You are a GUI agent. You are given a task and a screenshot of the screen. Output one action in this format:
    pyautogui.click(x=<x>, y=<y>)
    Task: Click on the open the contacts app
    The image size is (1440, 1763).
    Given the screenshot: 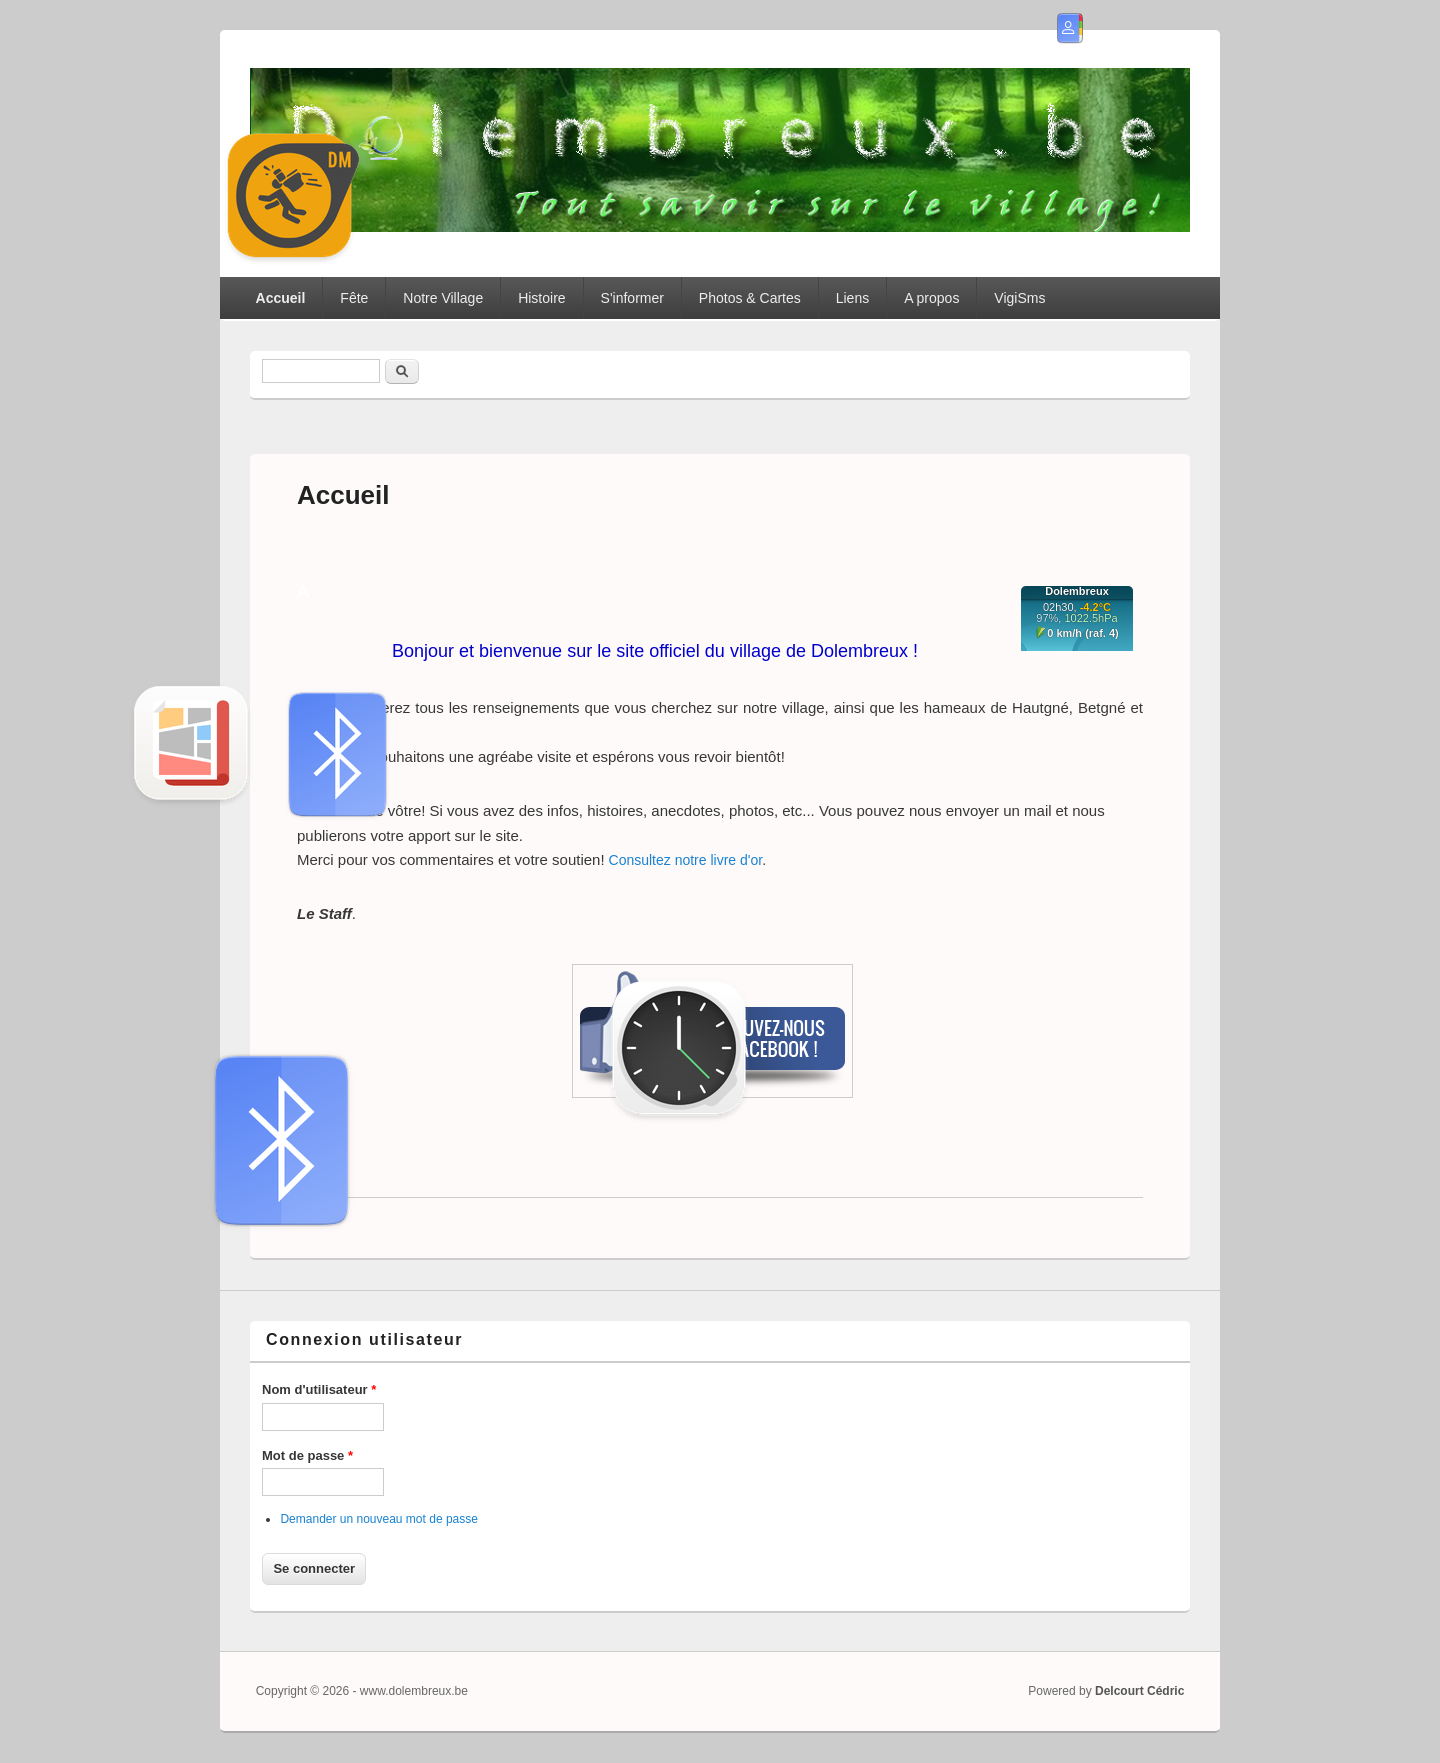 What is the action you would take?
    pyautogui.click(x=1070, y=28)
    